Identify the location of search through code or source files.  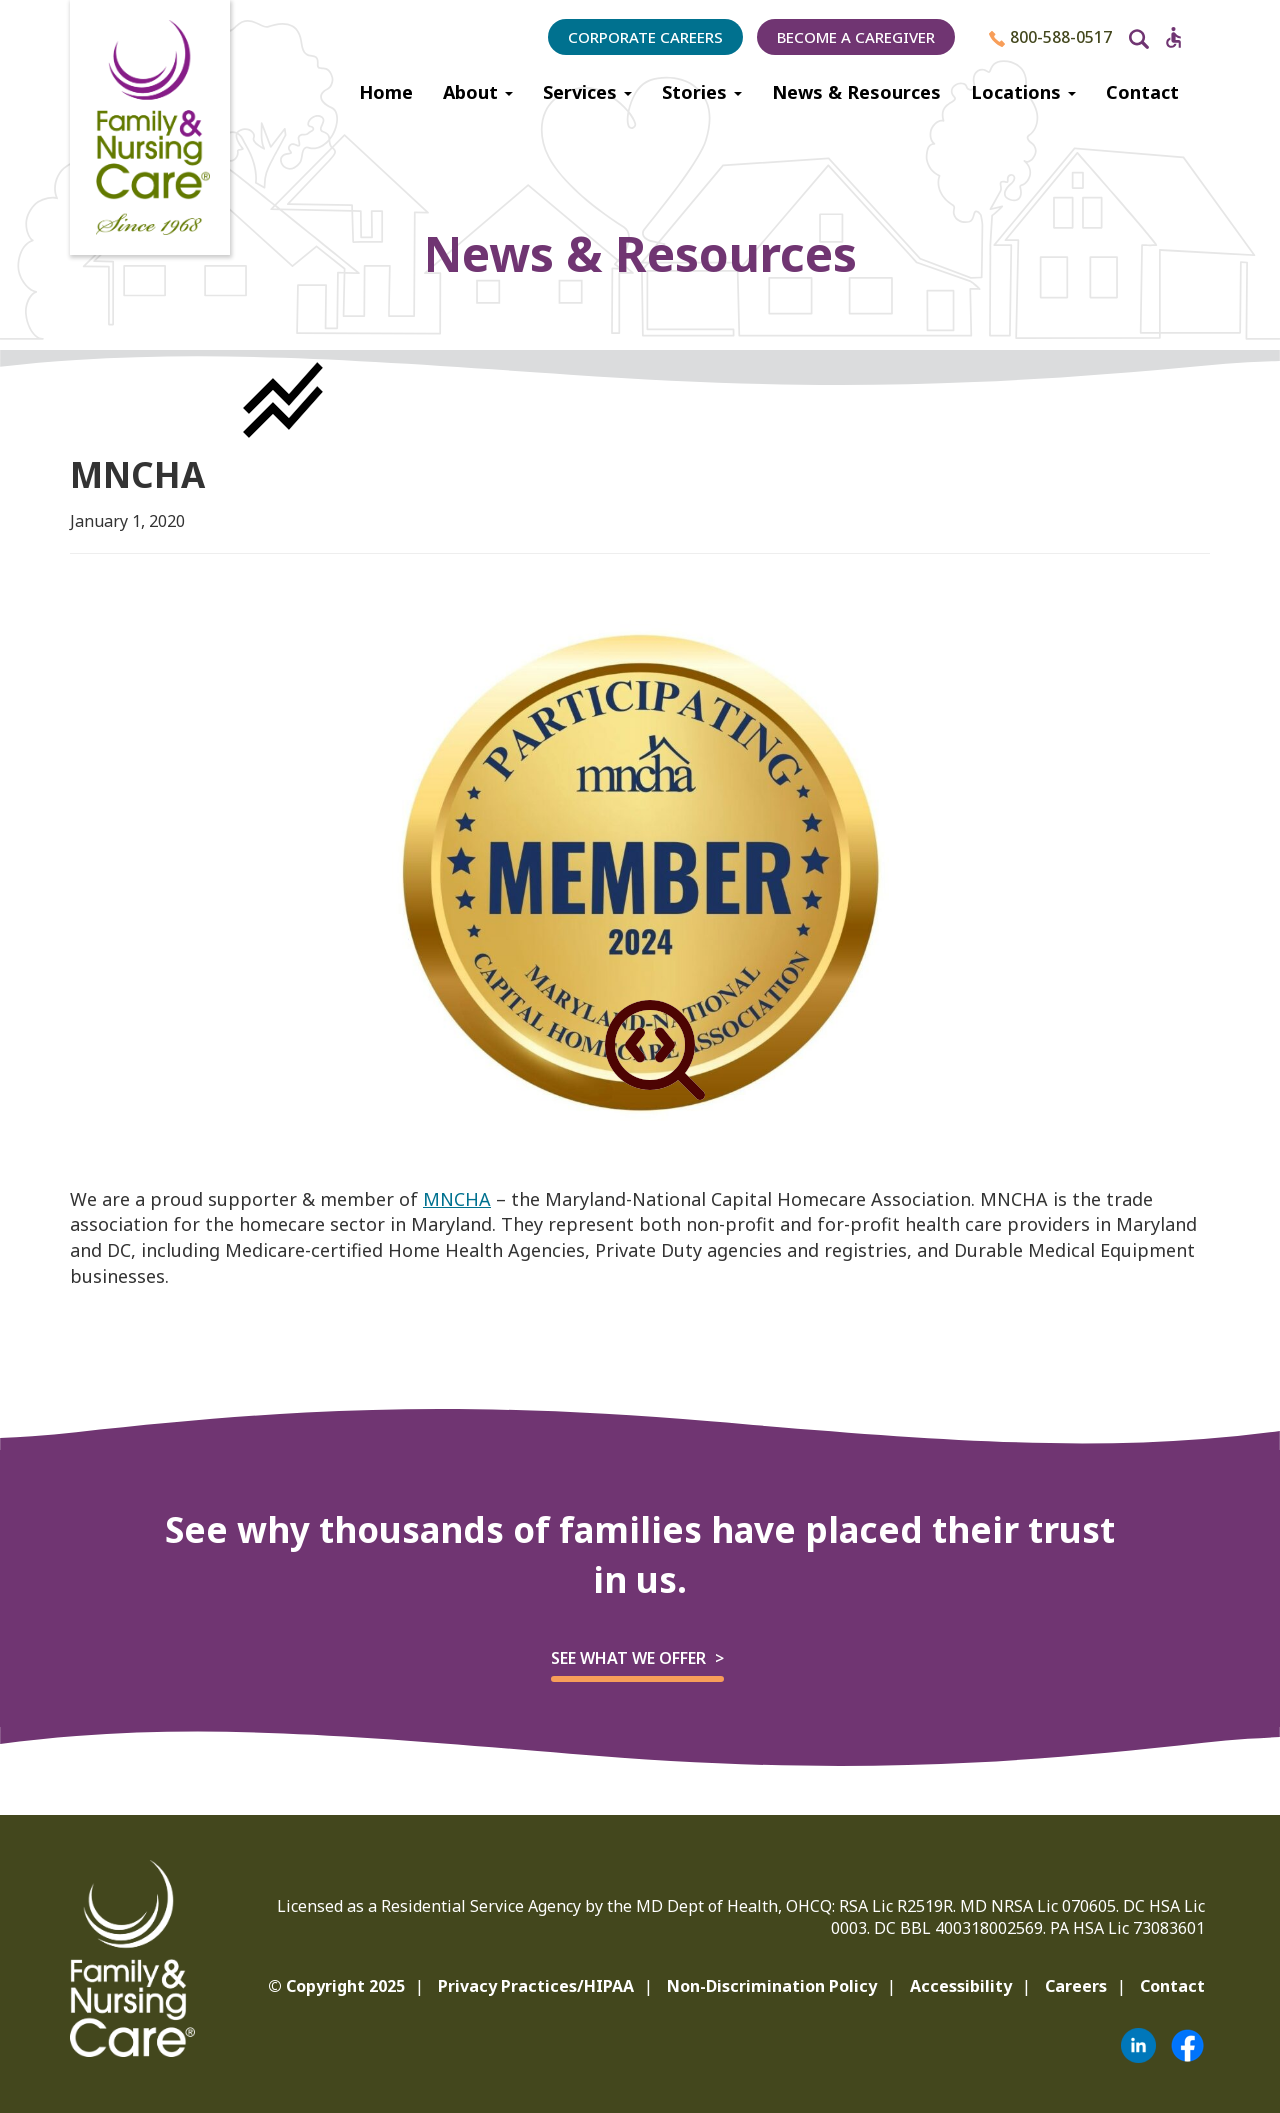
(655, 1050).